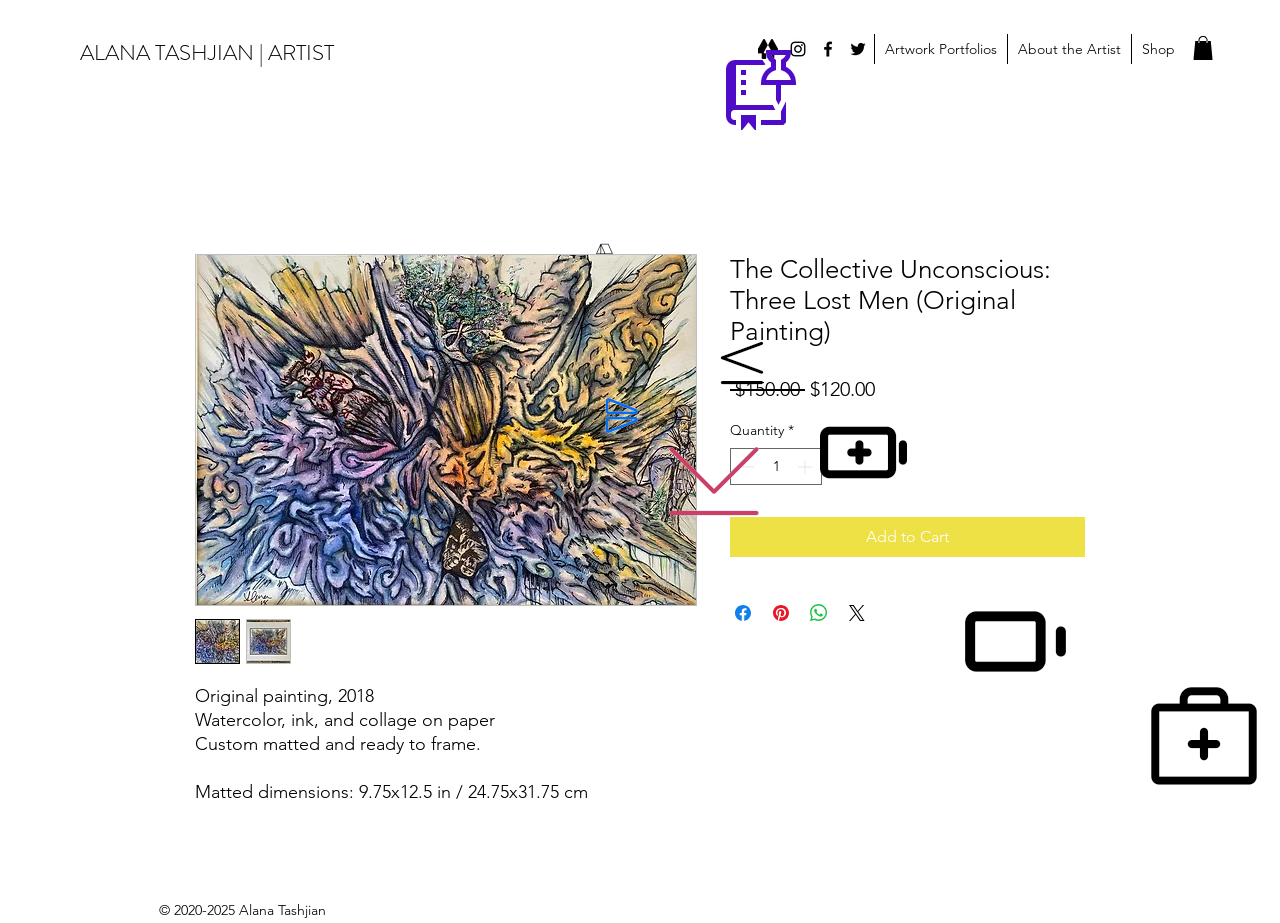  I want to click on view camping or outdoor locations, so click(604, 249).